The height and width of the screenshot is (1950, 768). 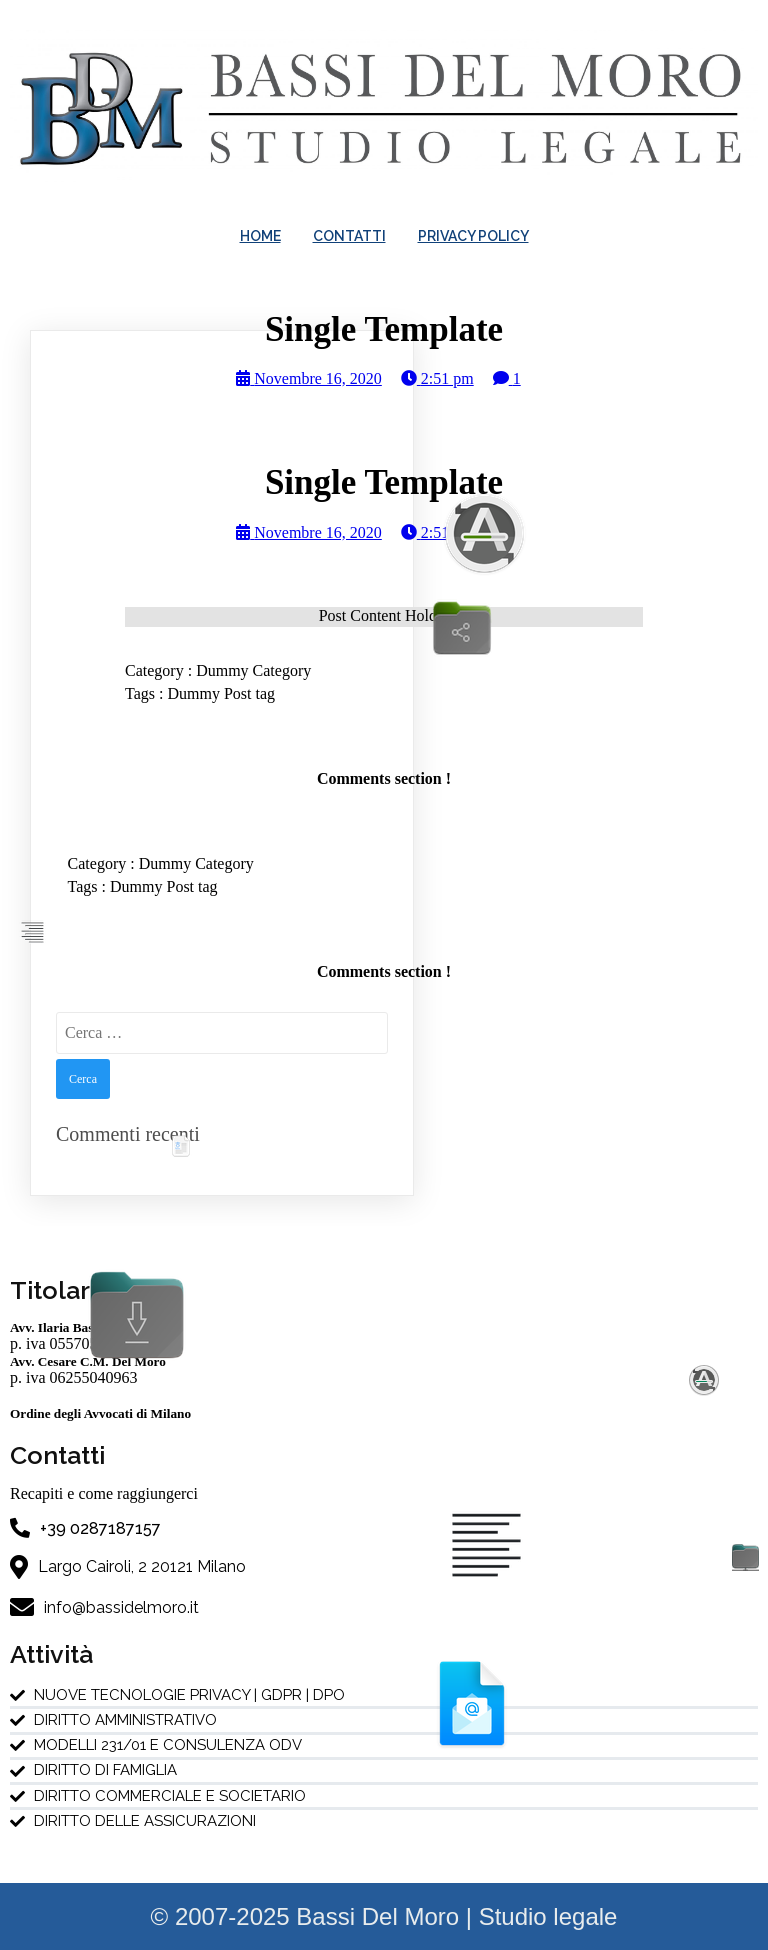 What do you see at coordinates (32, 932) in the screenshot?
I see `align text to the right margin` at bounding box center [32, 932].